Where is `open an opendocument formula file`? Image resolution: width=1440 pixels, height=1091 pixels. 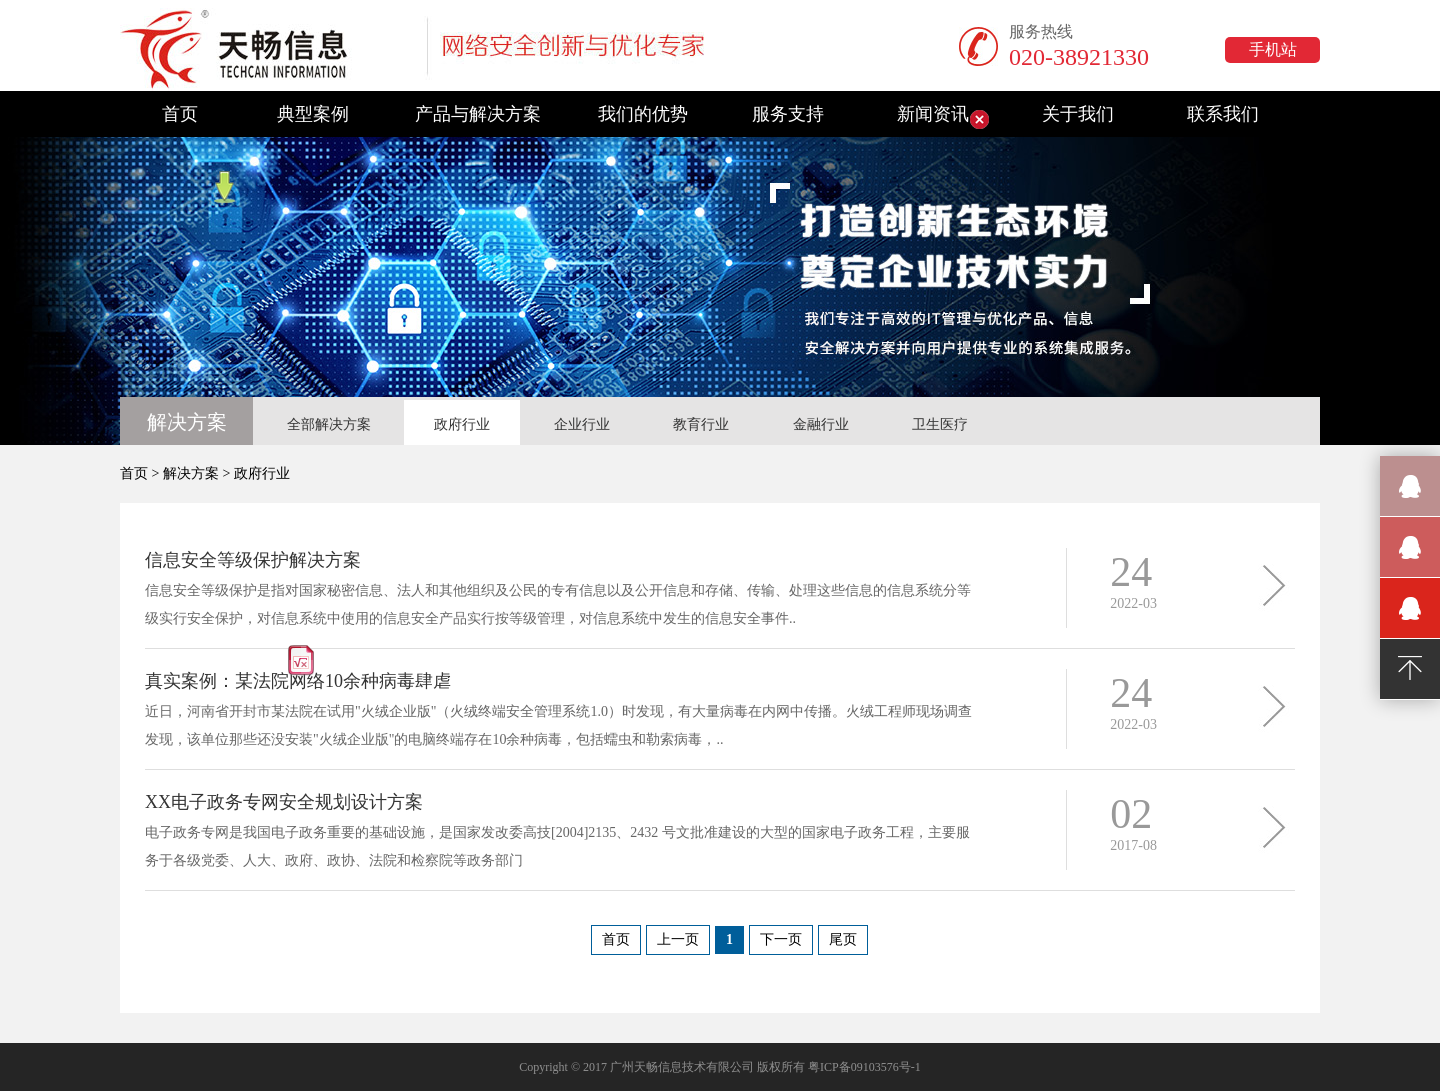
open an opendocument formula file is located at coordinates (301, 660).